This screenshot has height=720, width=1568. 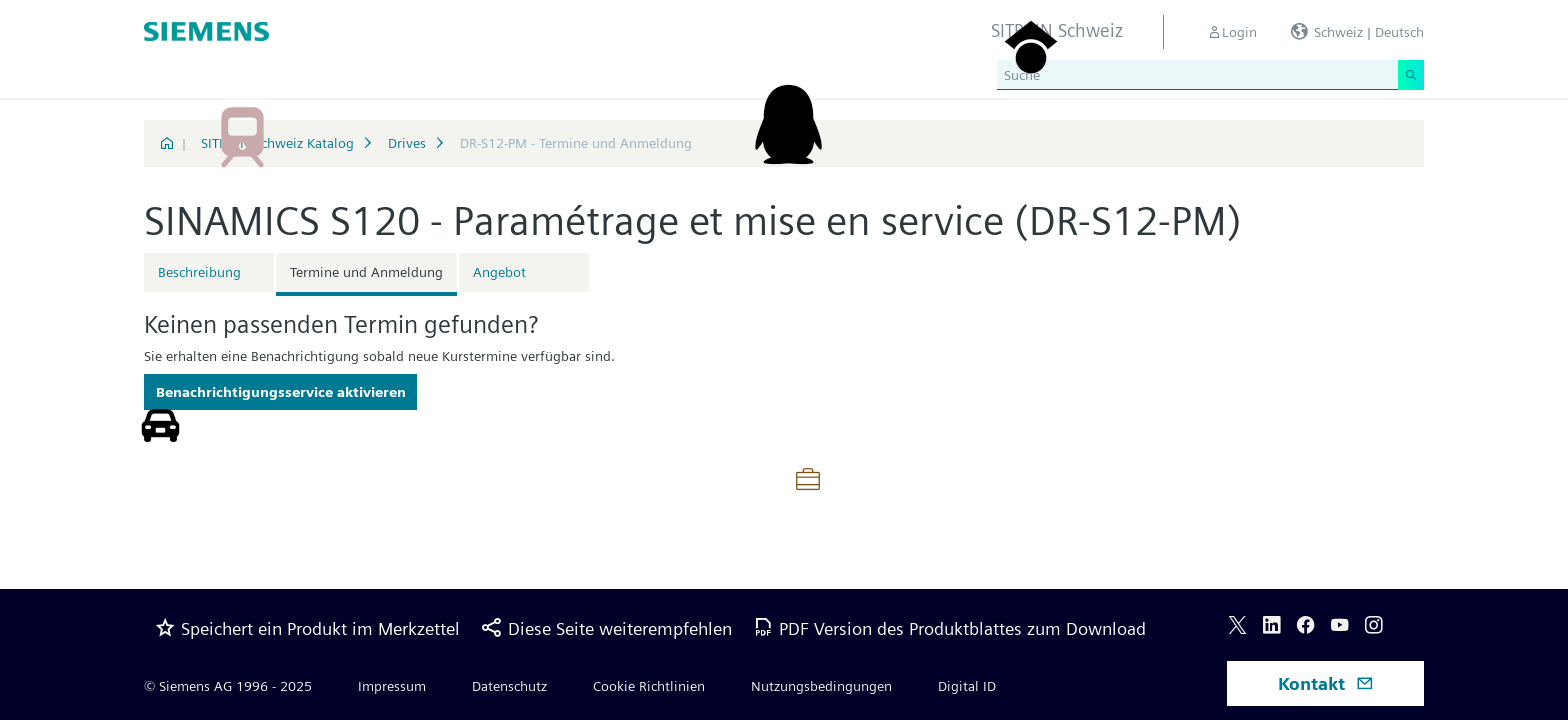 What do you see at coordinates (160, 425) in the screenshot?
I see `view vehicle or car settings` at bounding box center [160, 425].